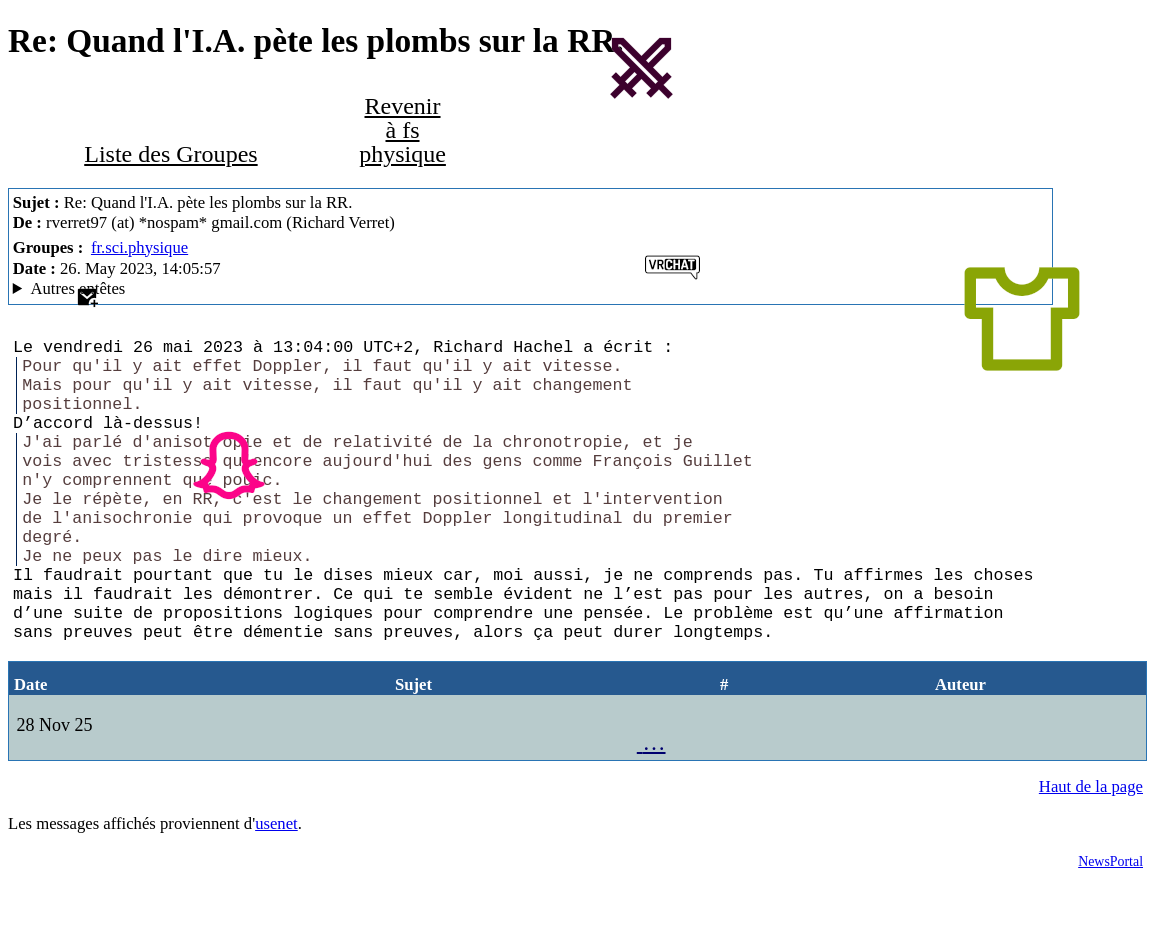 This screenshot has width=1151, height=951. I want to click on access combat or battle features, so click(641, 67).